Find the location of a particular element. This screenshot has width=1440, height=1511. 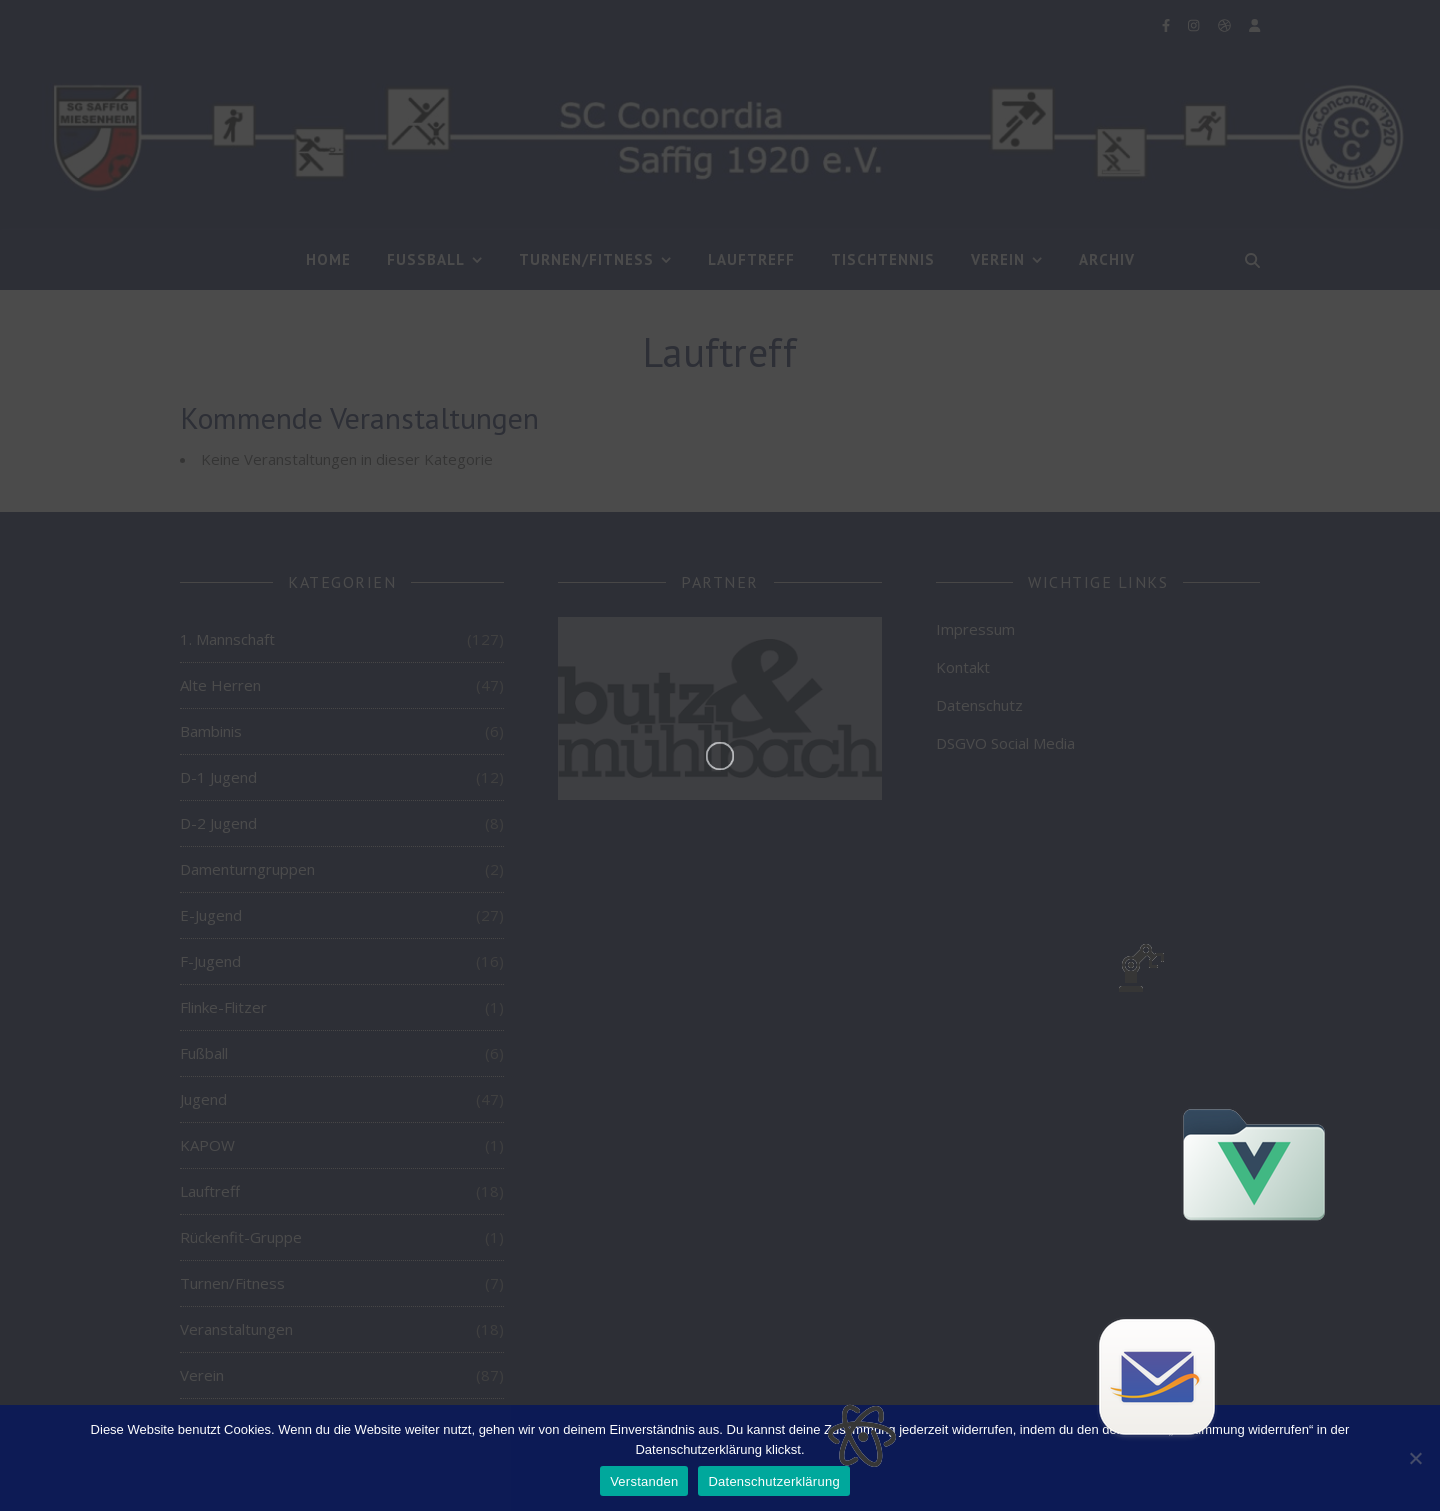

open fastmail email app is located at coordinates (1157, 1377).